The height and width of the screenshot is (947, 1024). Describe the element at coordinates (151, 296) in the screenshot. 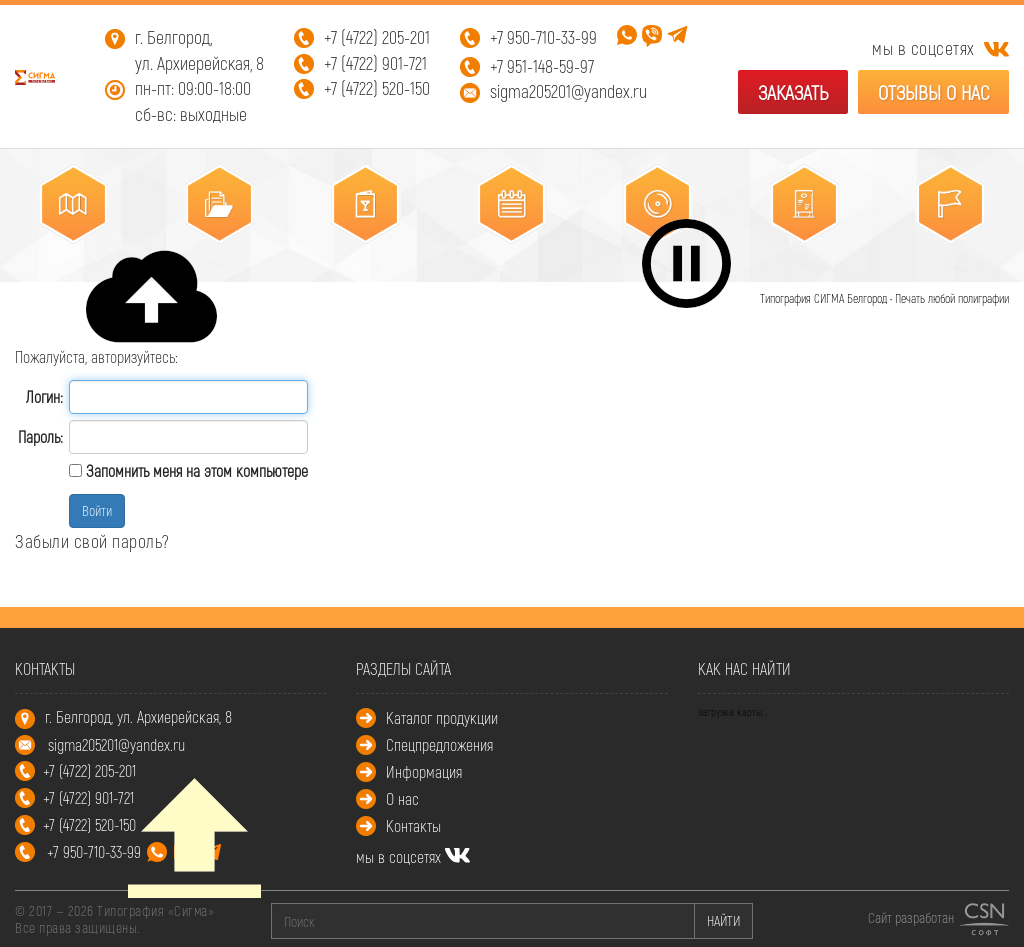

I see `upload file to cloud storage` at that location.